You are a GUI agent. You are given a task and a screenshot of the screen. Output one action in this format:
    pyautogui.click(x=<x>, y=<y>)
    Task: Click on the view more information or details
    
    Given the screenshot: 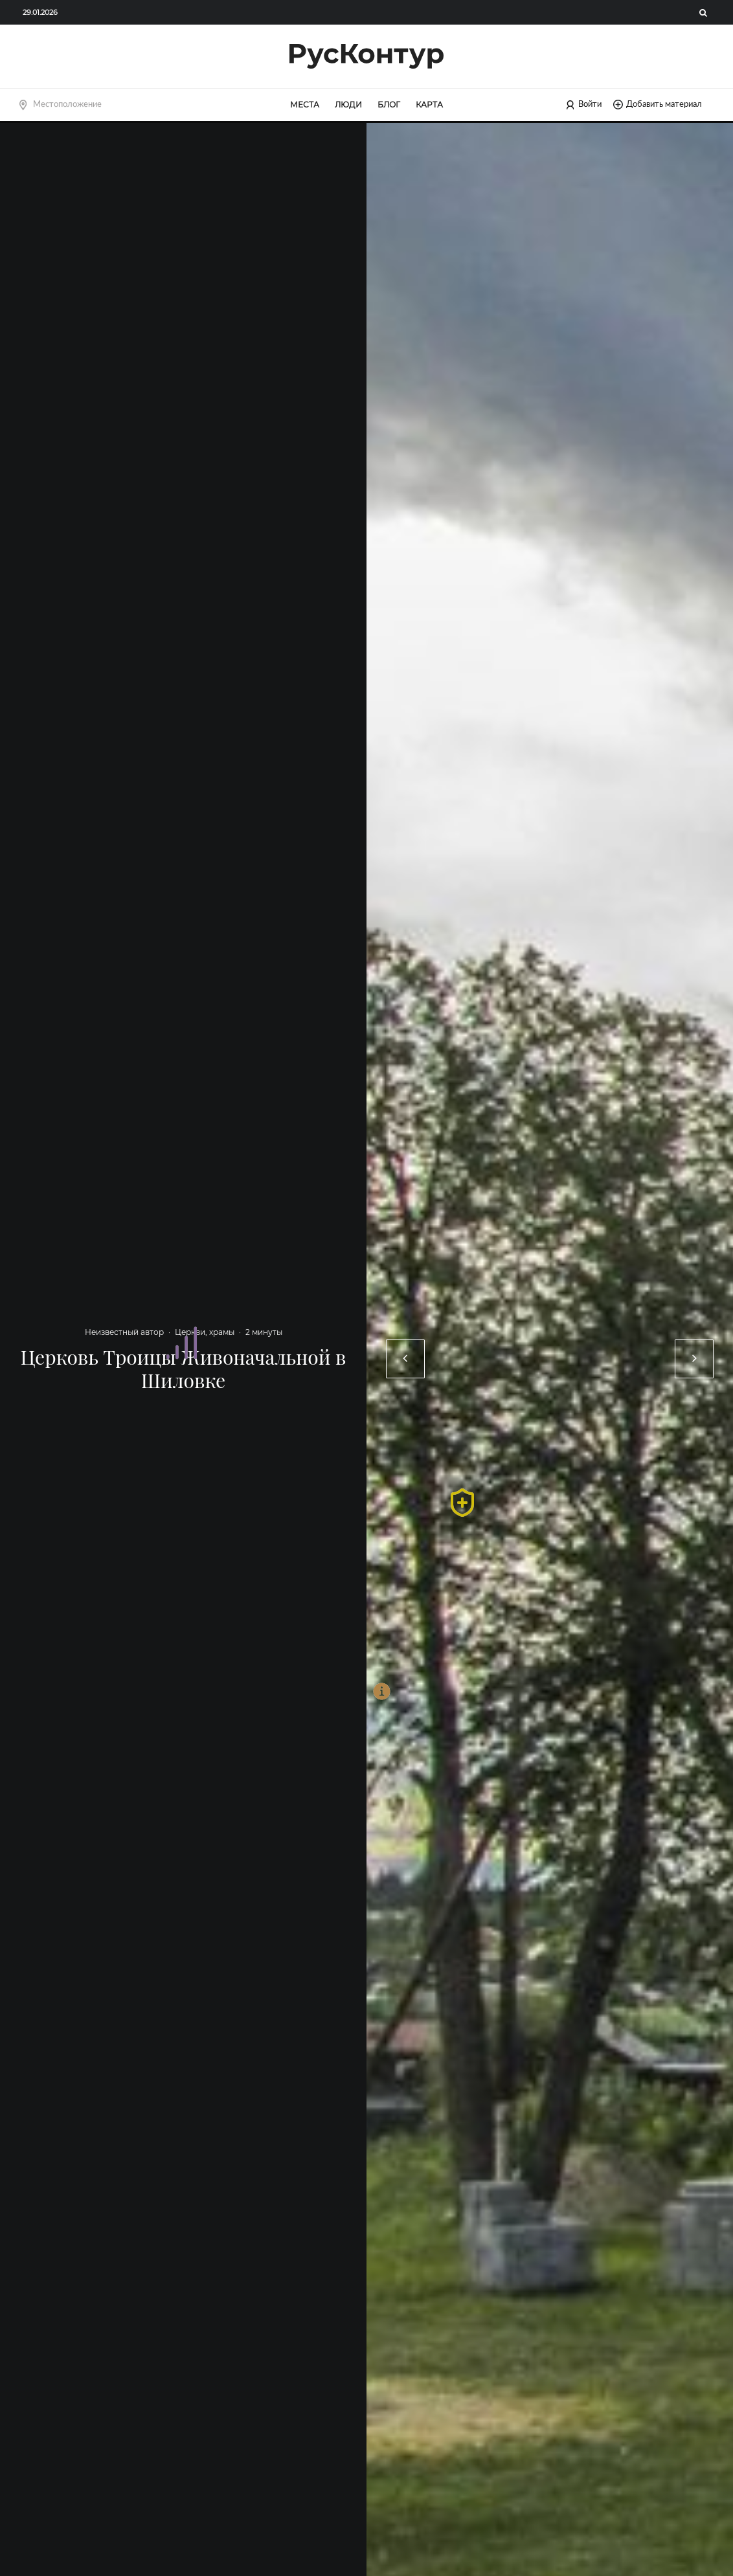 What is the action you would take?
    pyautogui.click(x=381, y=1691)
    